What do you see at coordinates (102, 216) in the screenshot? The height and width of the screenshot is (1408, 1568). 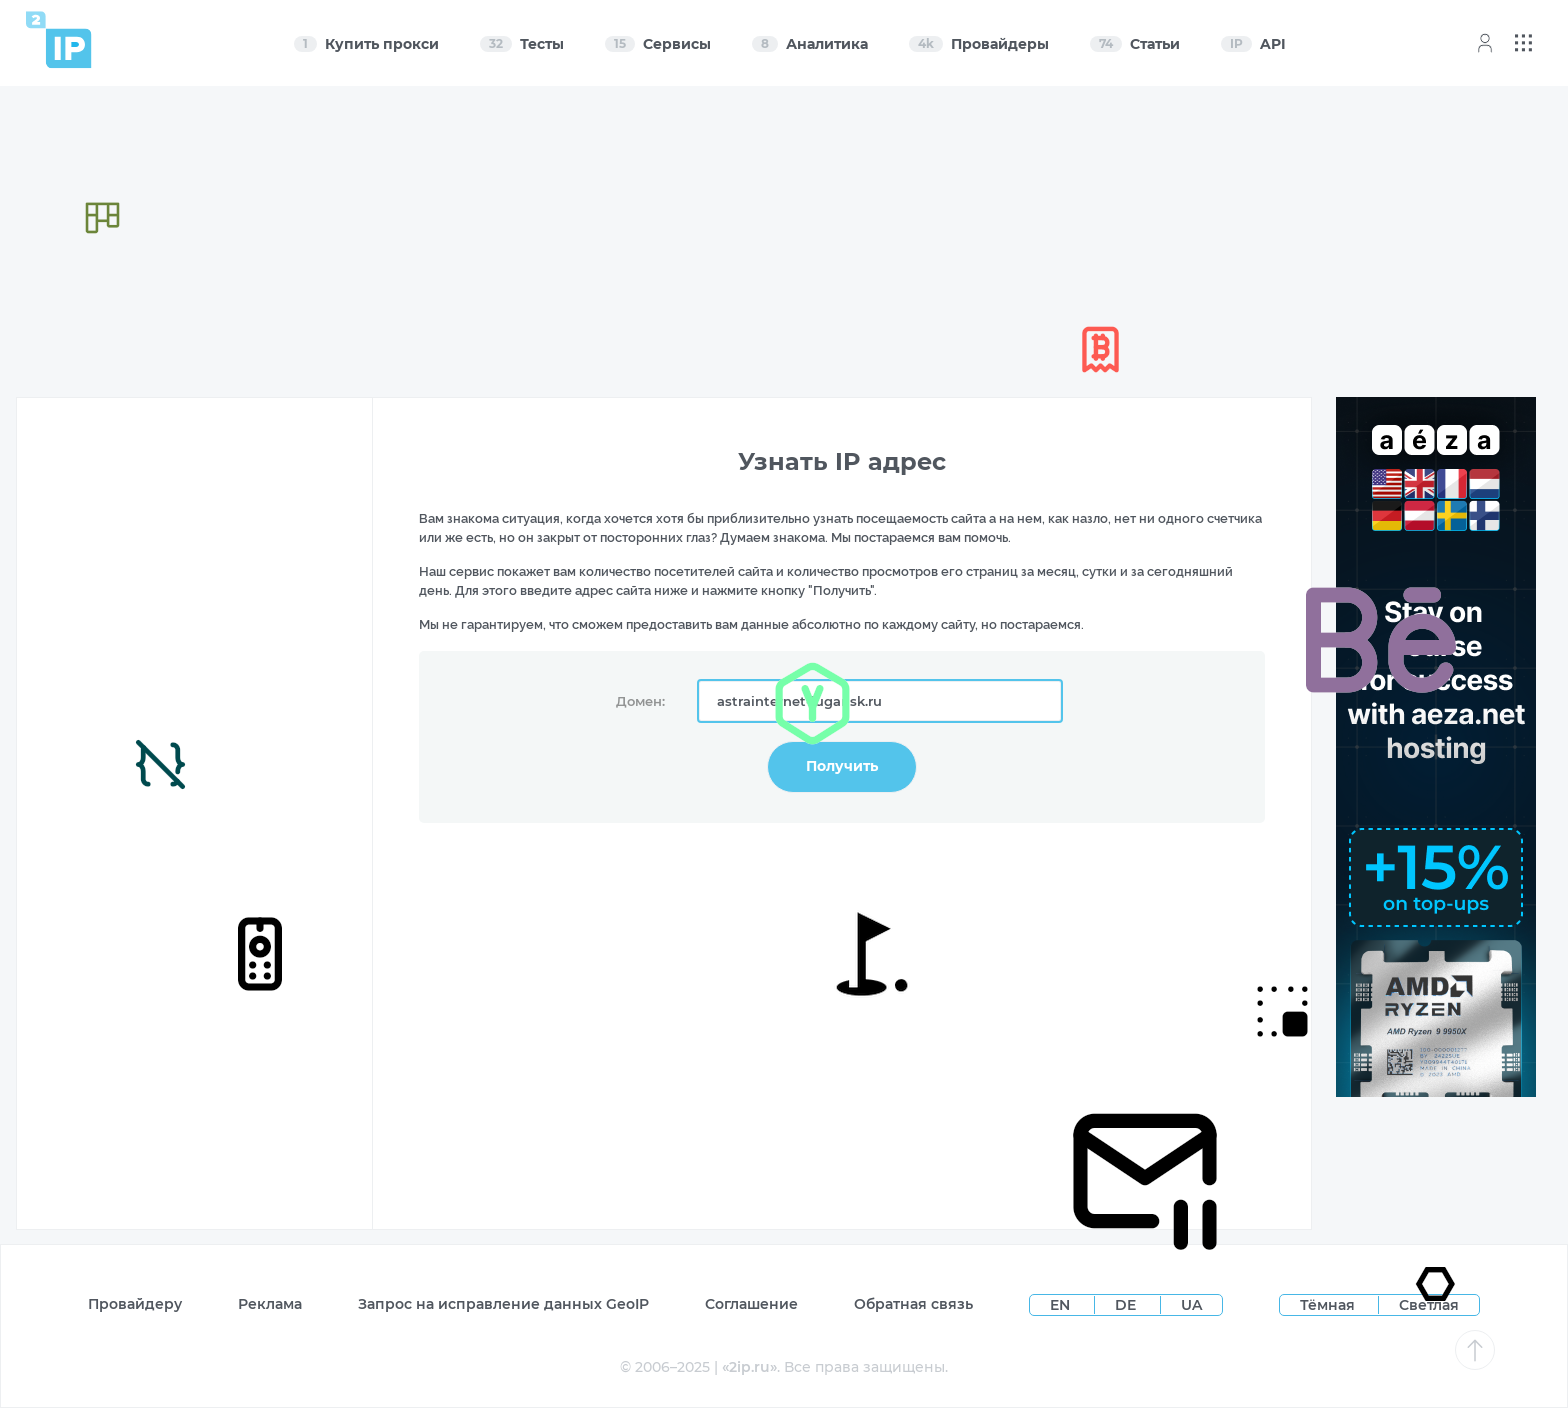 I see `open kanban board view` at bounding box center [102, 216].